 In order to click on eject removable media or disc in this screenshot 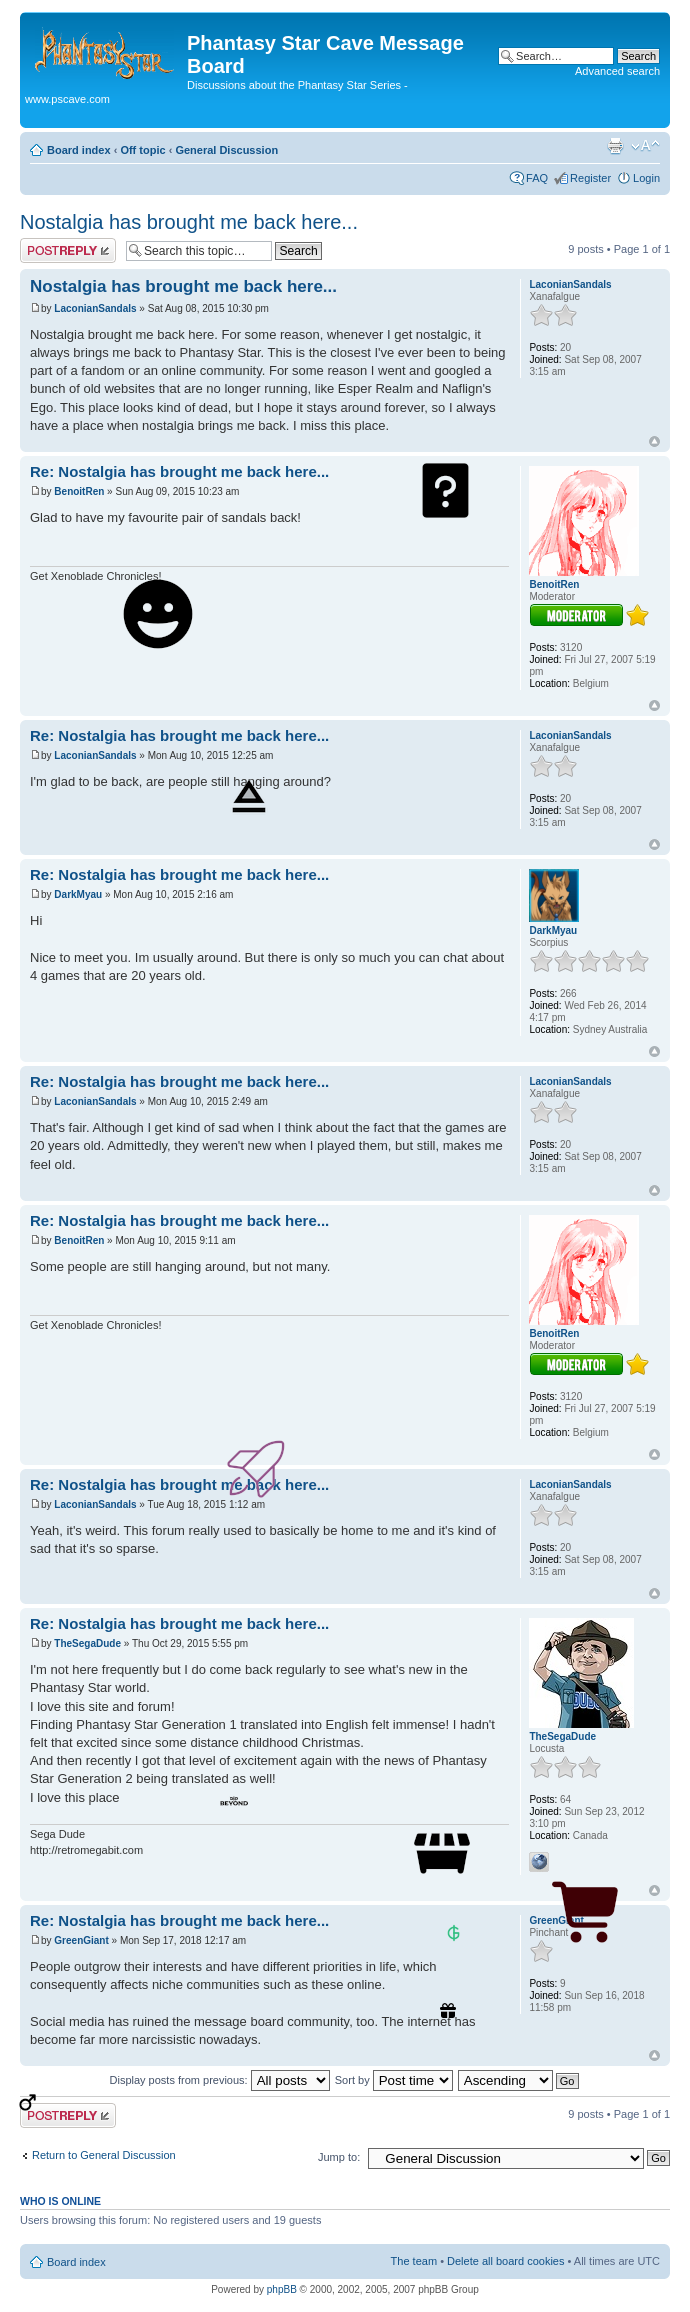, I will do `click(249, 796)`.